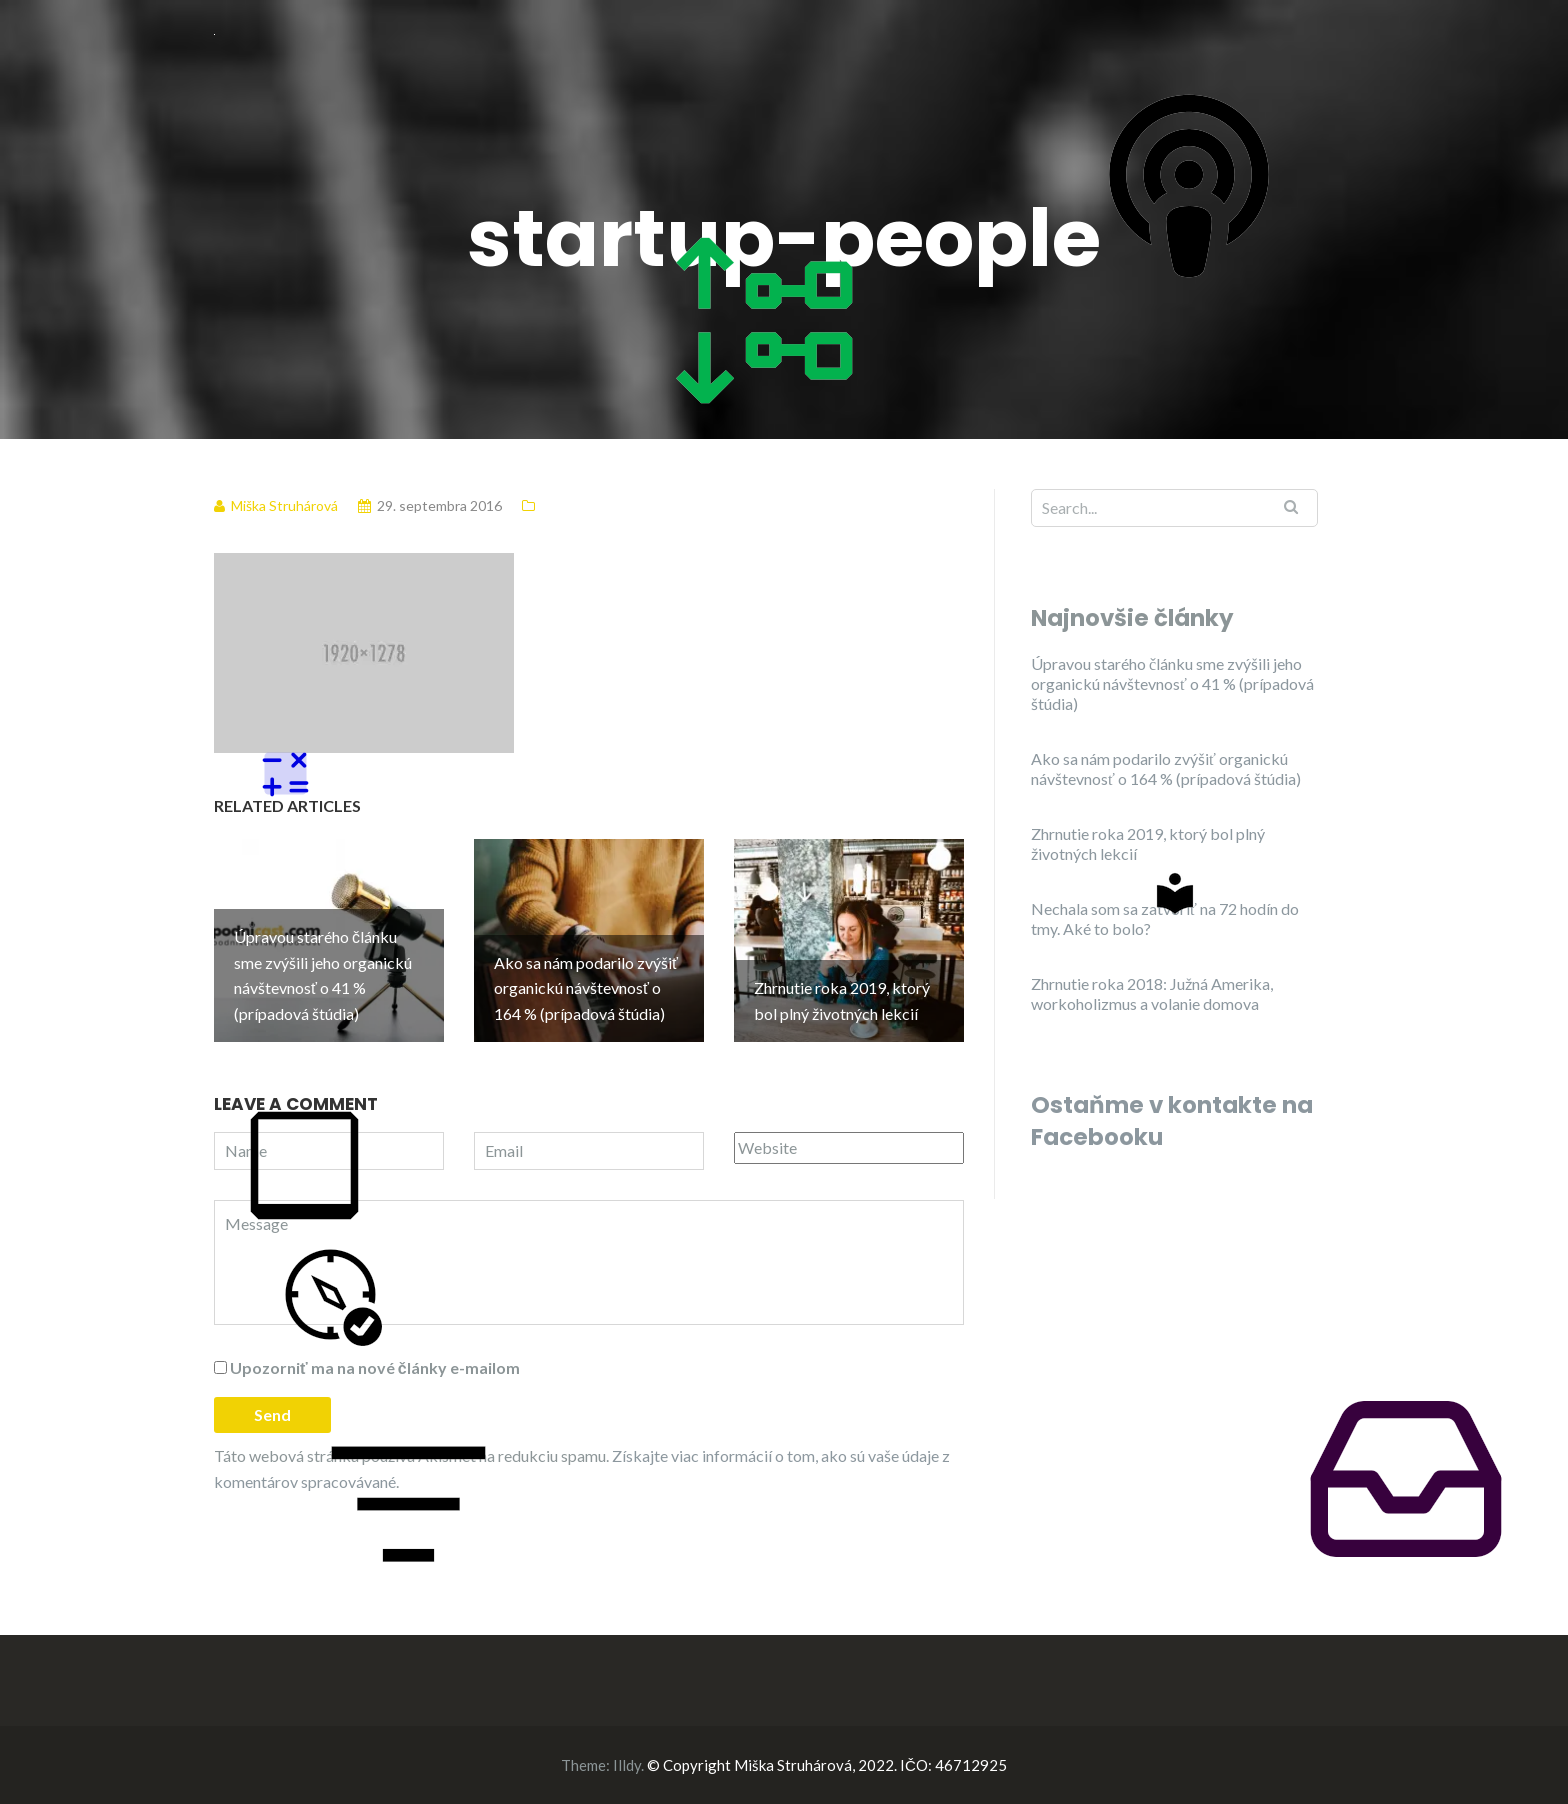 The height and width of the screenshot is (1804, 1568). I want to click on view your inbox messages, so click(1406, 1479).